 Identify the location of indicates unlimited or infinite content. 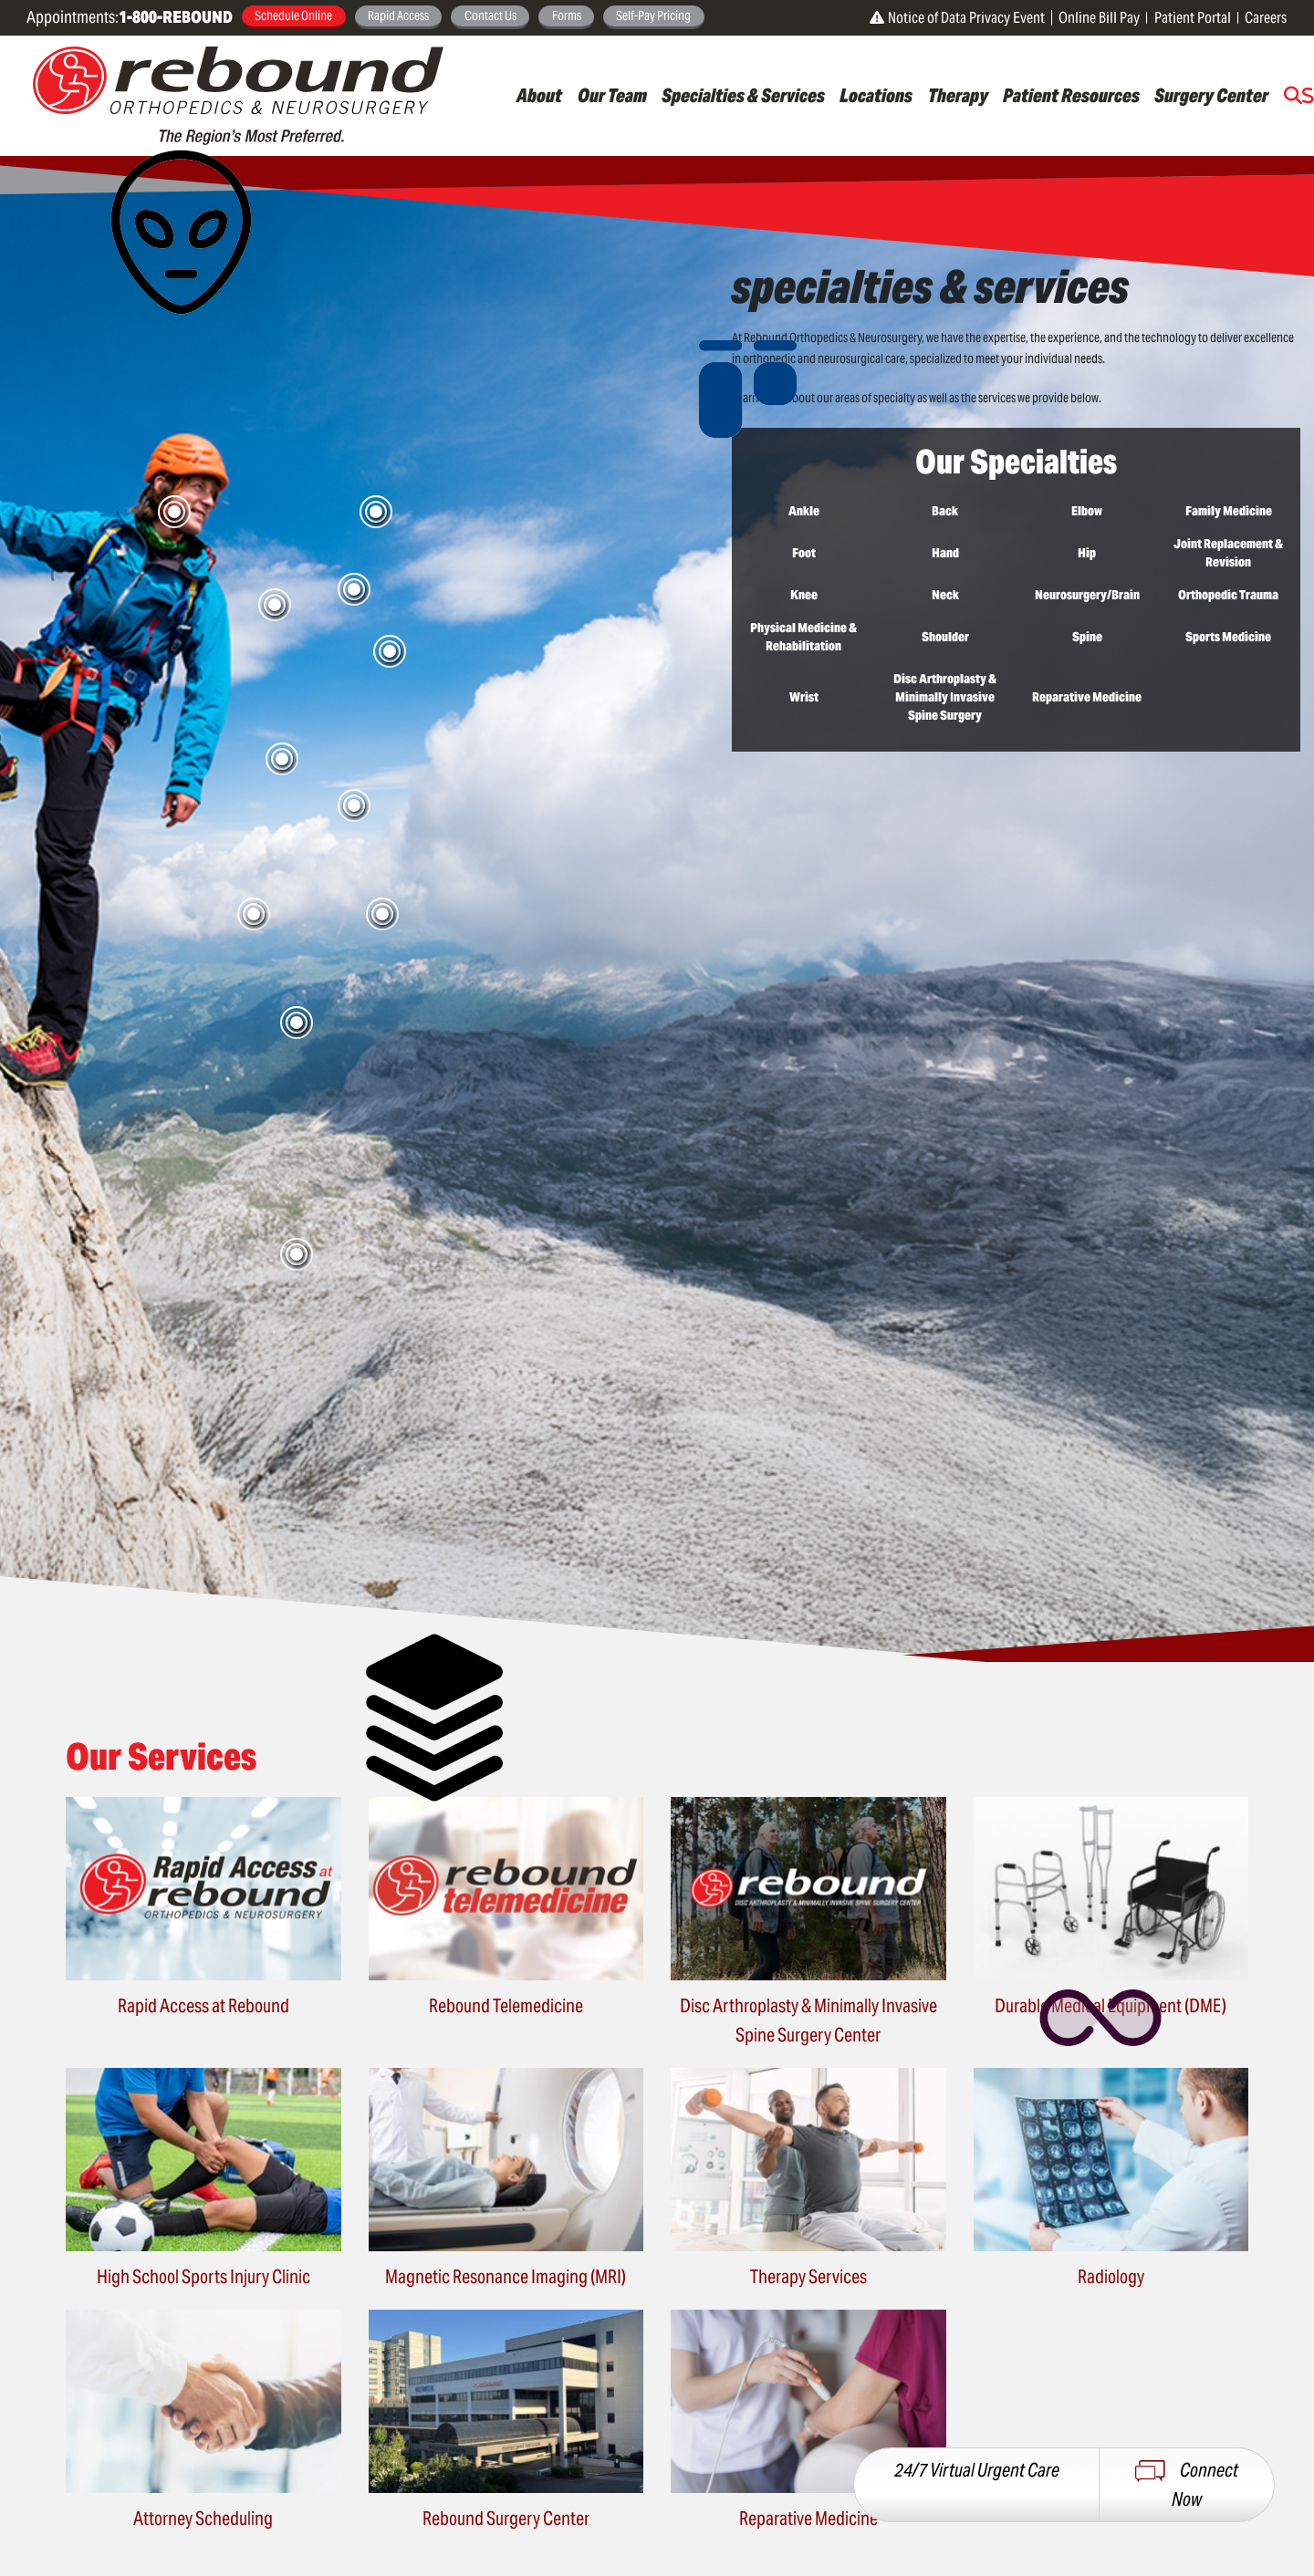
(1100, 2018).